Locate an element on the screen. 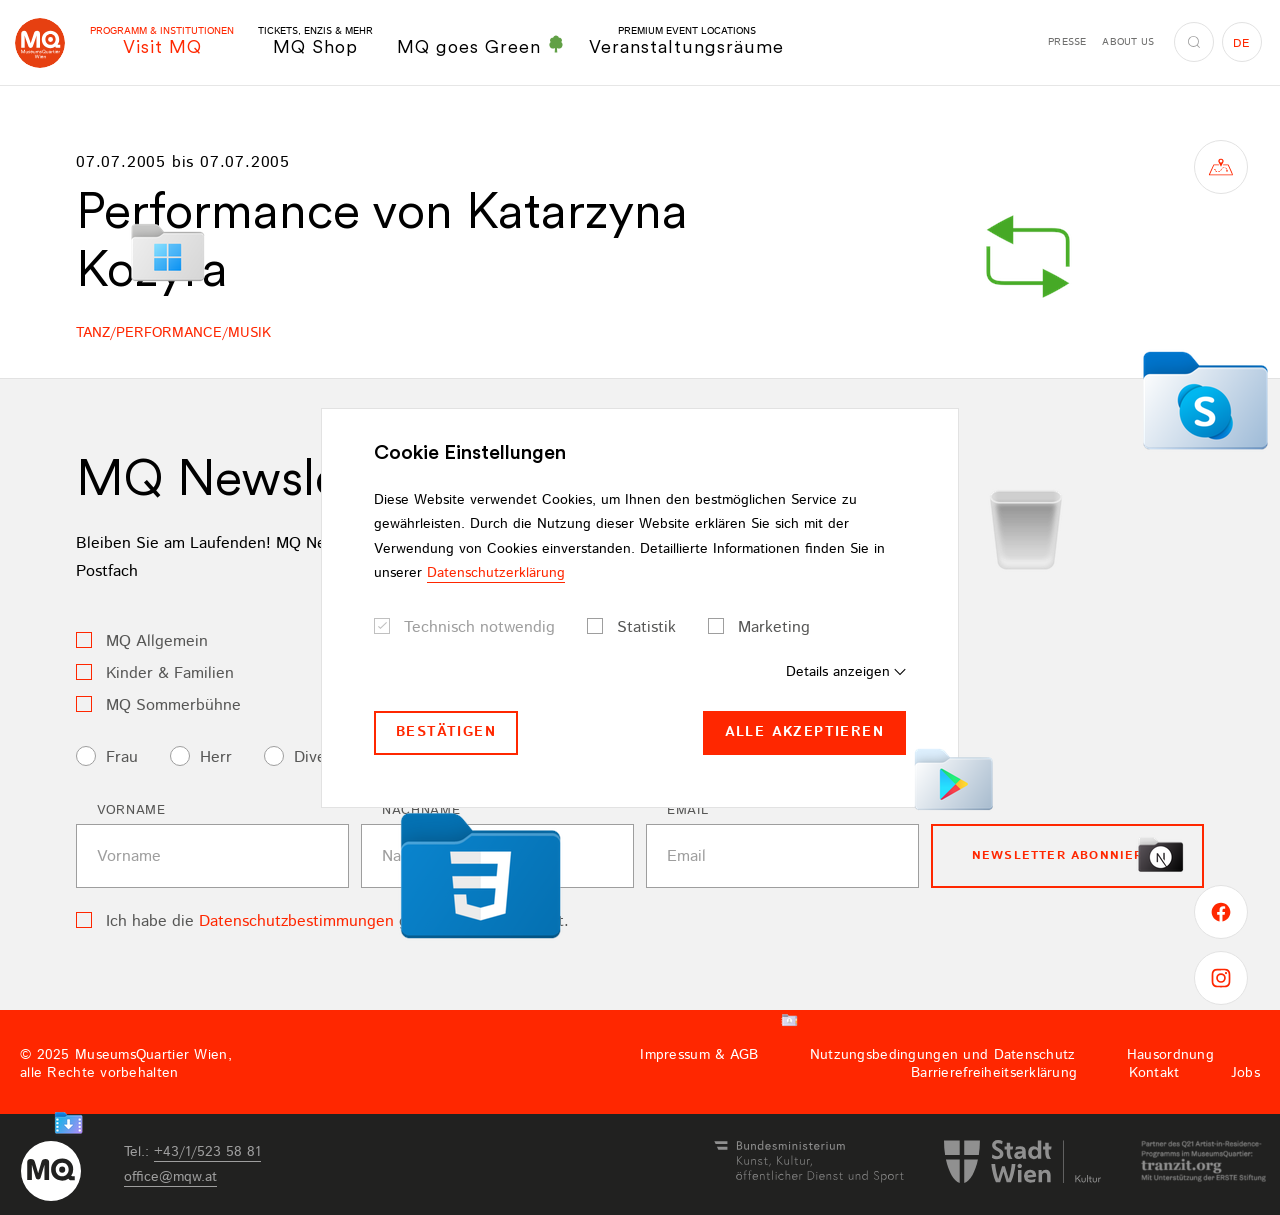 The width and height of the screenshot is (1280, 1215). empty trash bin ready to receive deleted files is located at coordinates (1026, 529).